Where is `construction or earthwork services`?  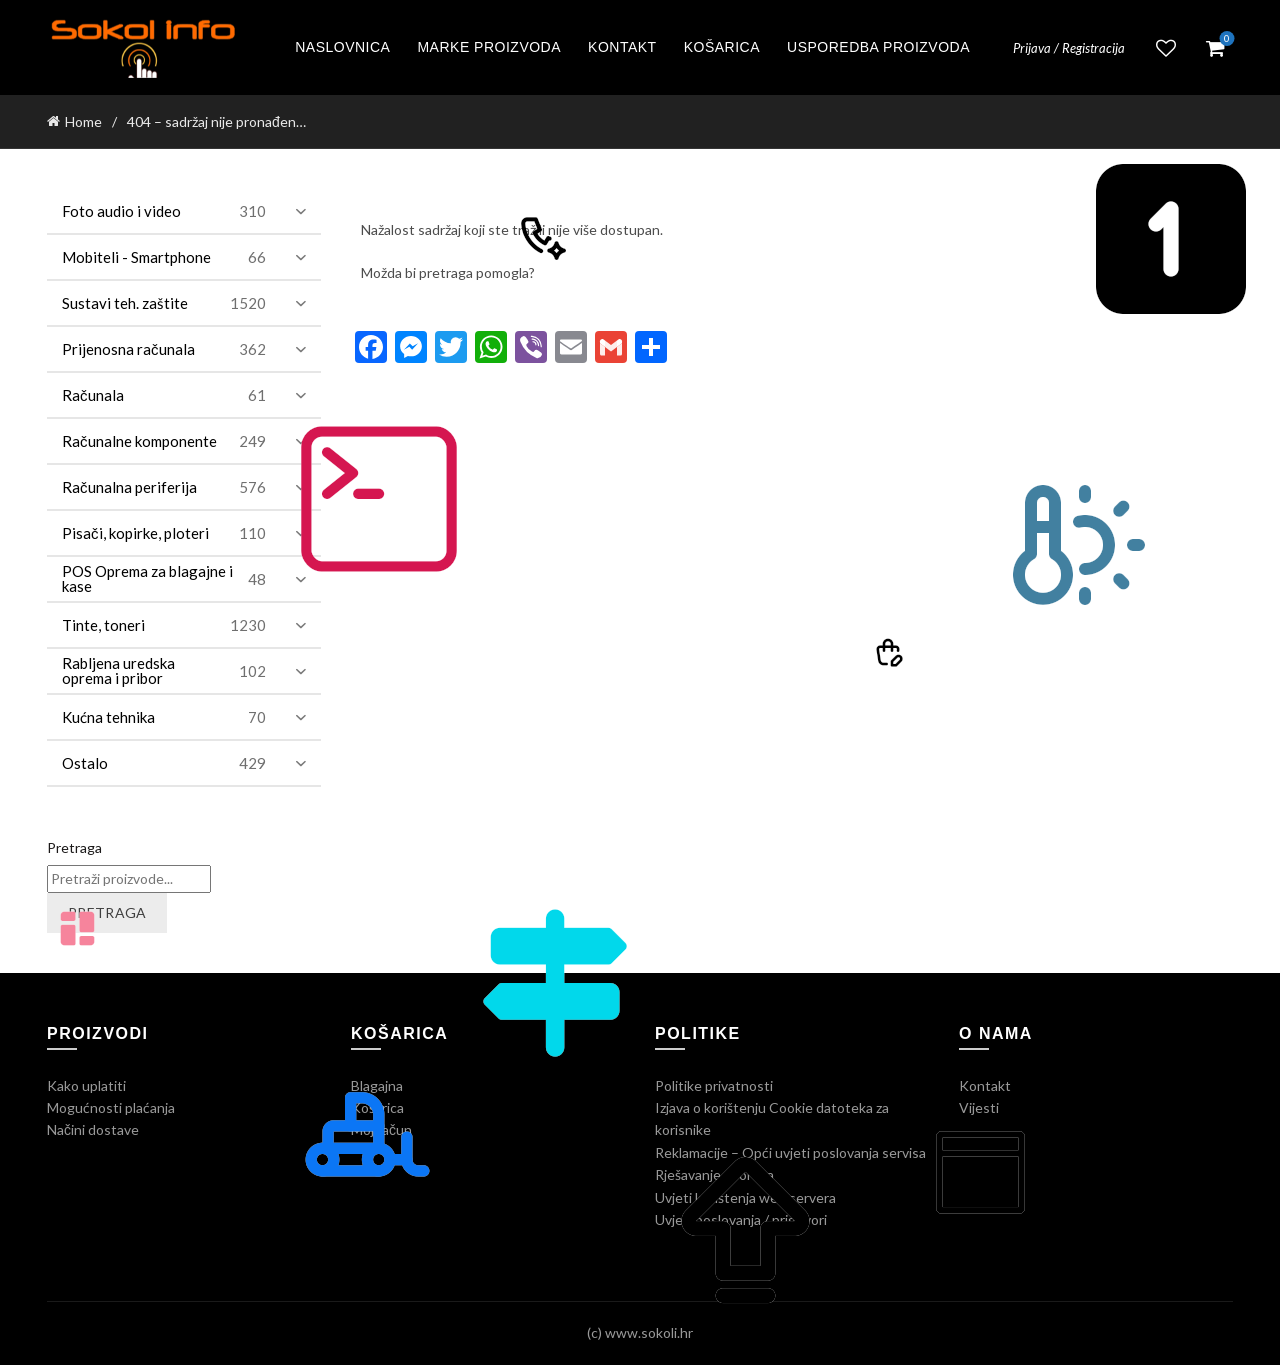 construction or earthwork services is located at coordinates (367, 1131).